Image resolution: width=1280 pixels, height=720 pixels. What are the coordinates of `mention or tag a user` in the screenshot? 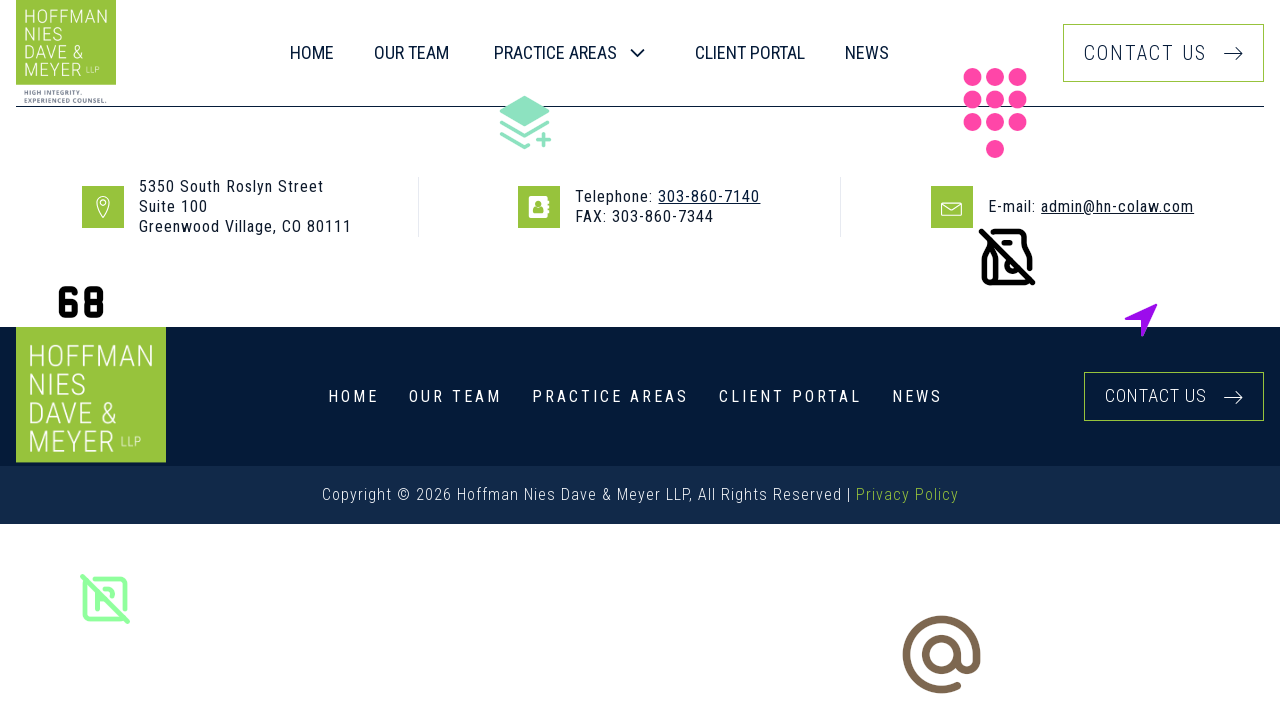 It's located at (941, 654).